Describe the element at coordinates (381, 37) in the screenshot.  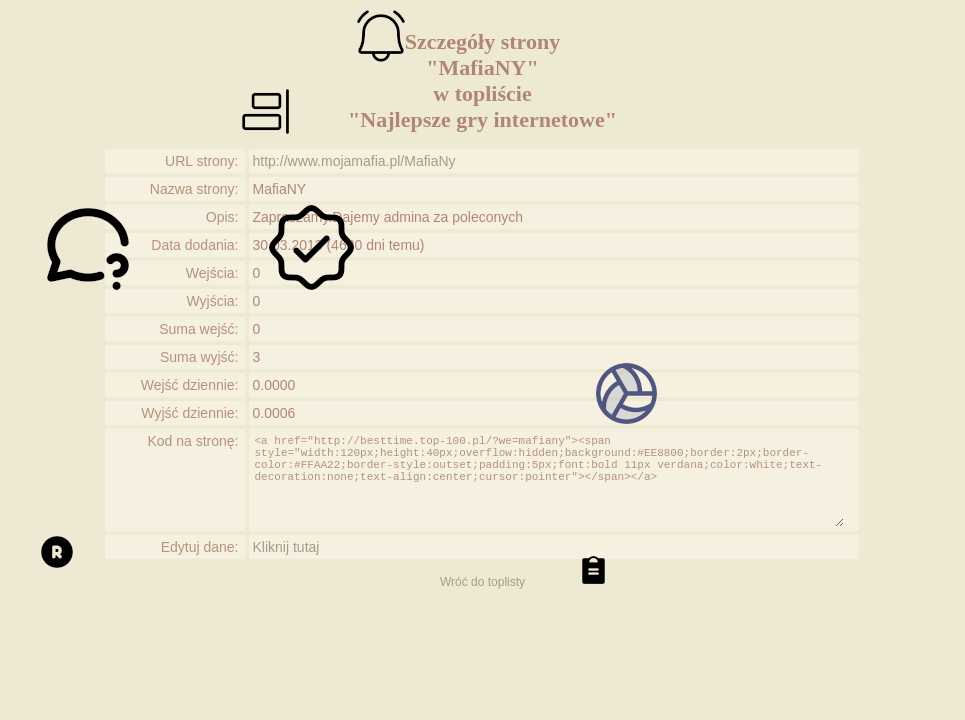
I see `indicates new notifications or alerts` at that location.